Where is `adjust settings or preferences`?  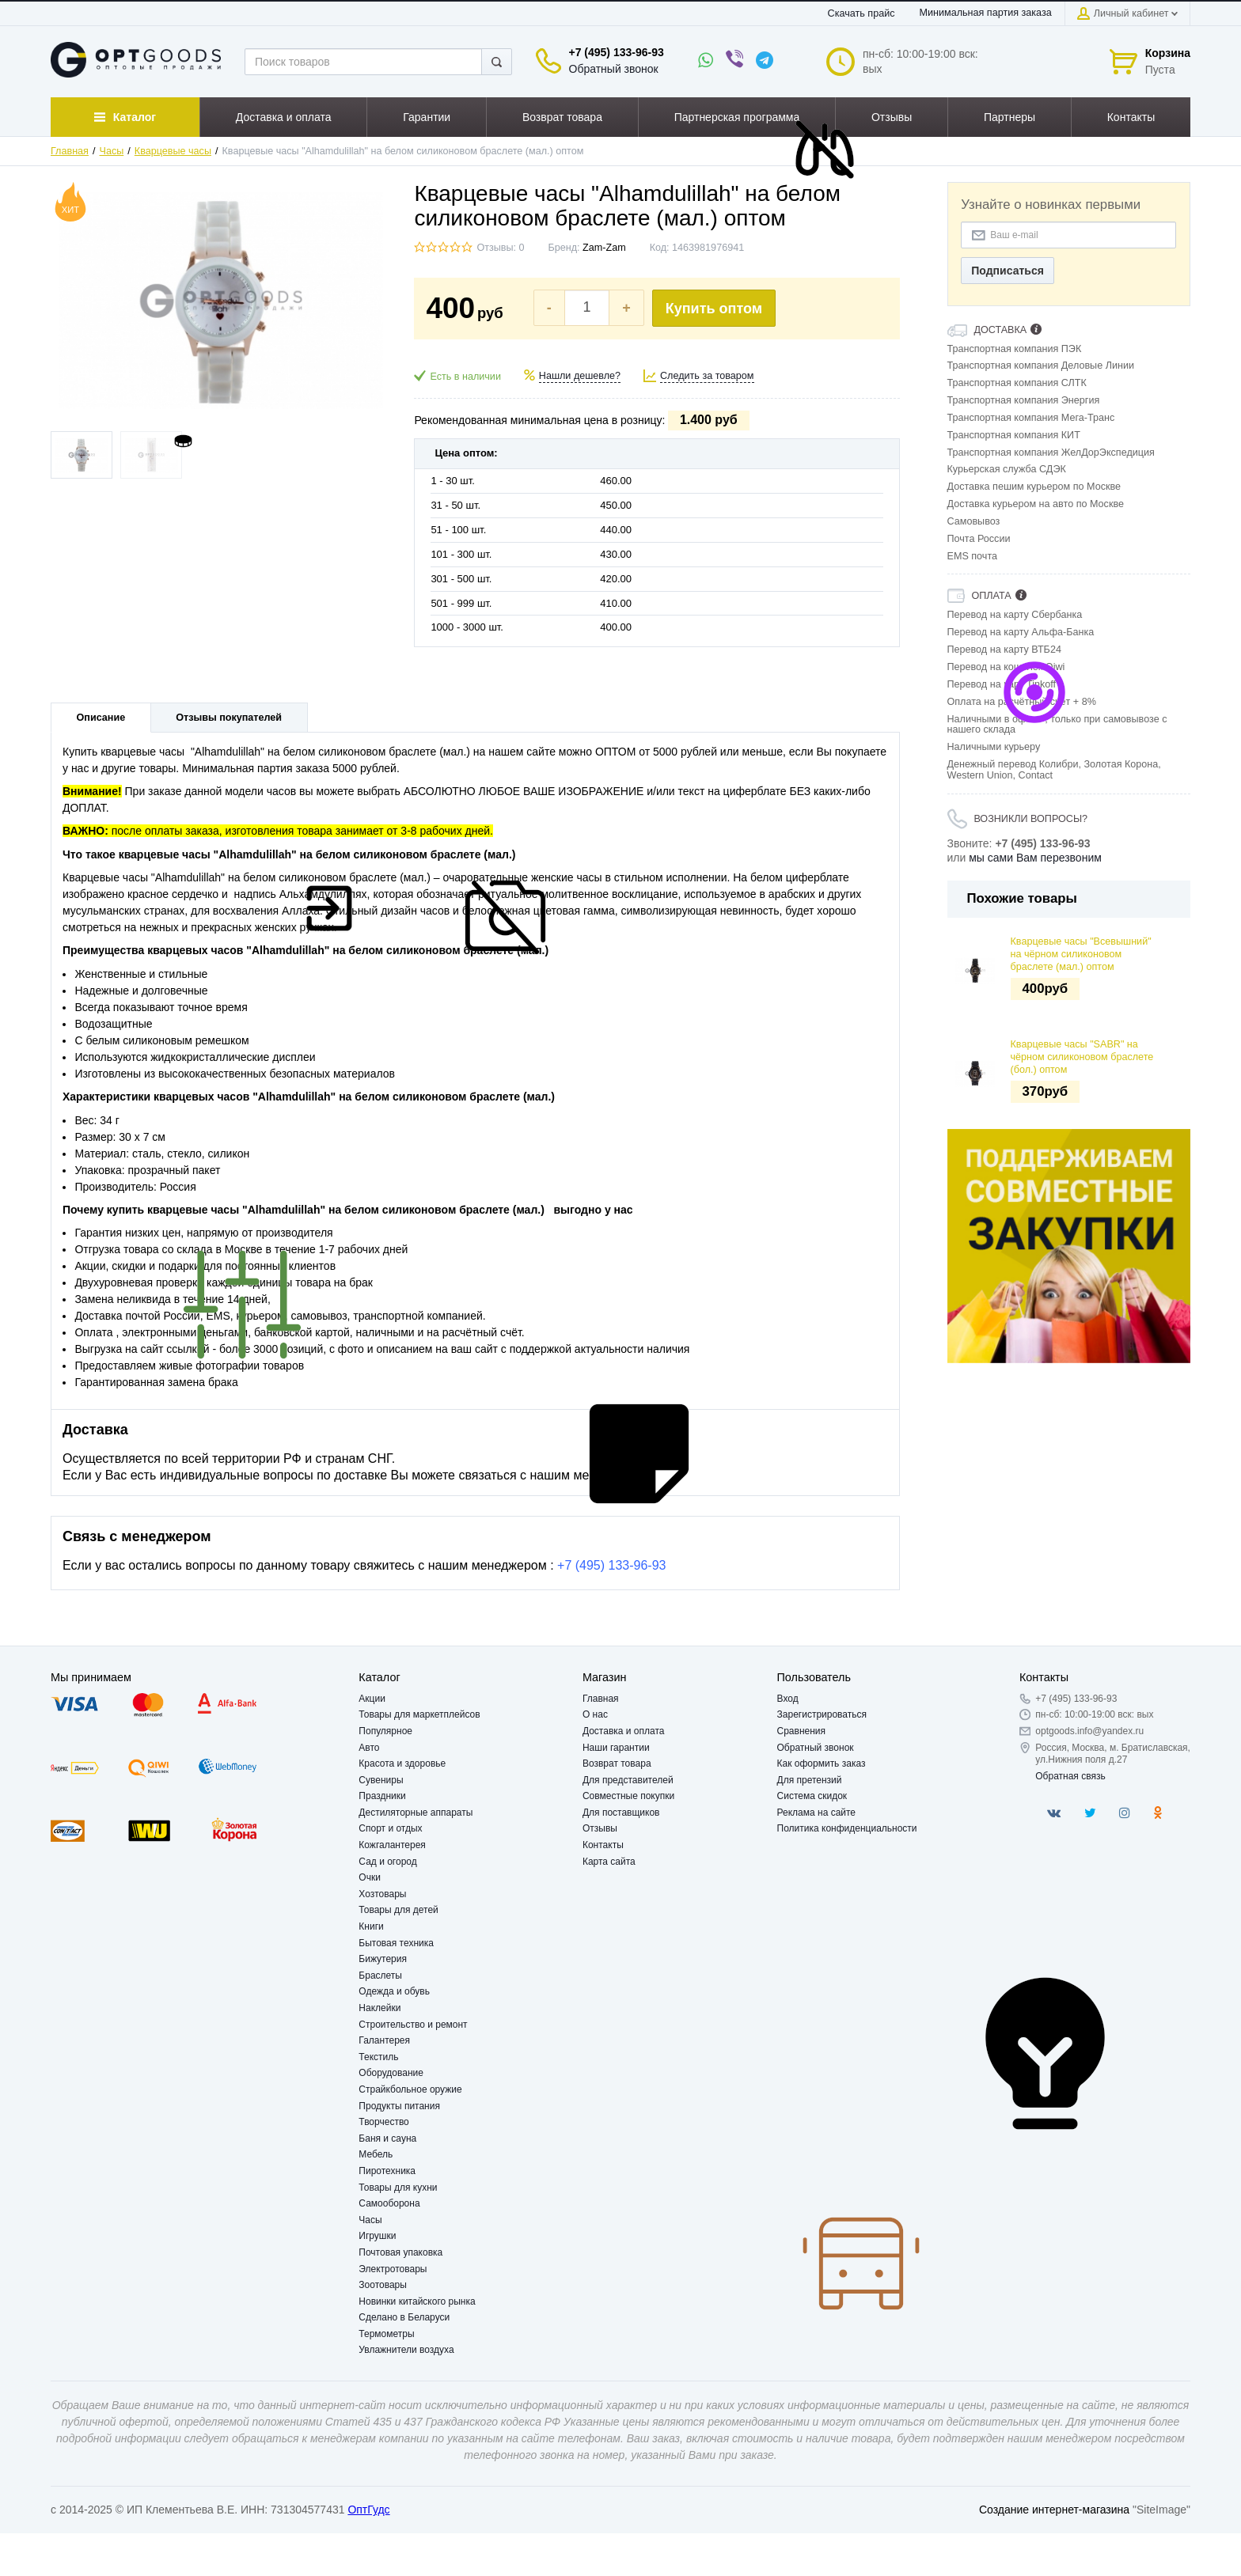
adjust settings or preferences is located at coordinates (242, 1305).